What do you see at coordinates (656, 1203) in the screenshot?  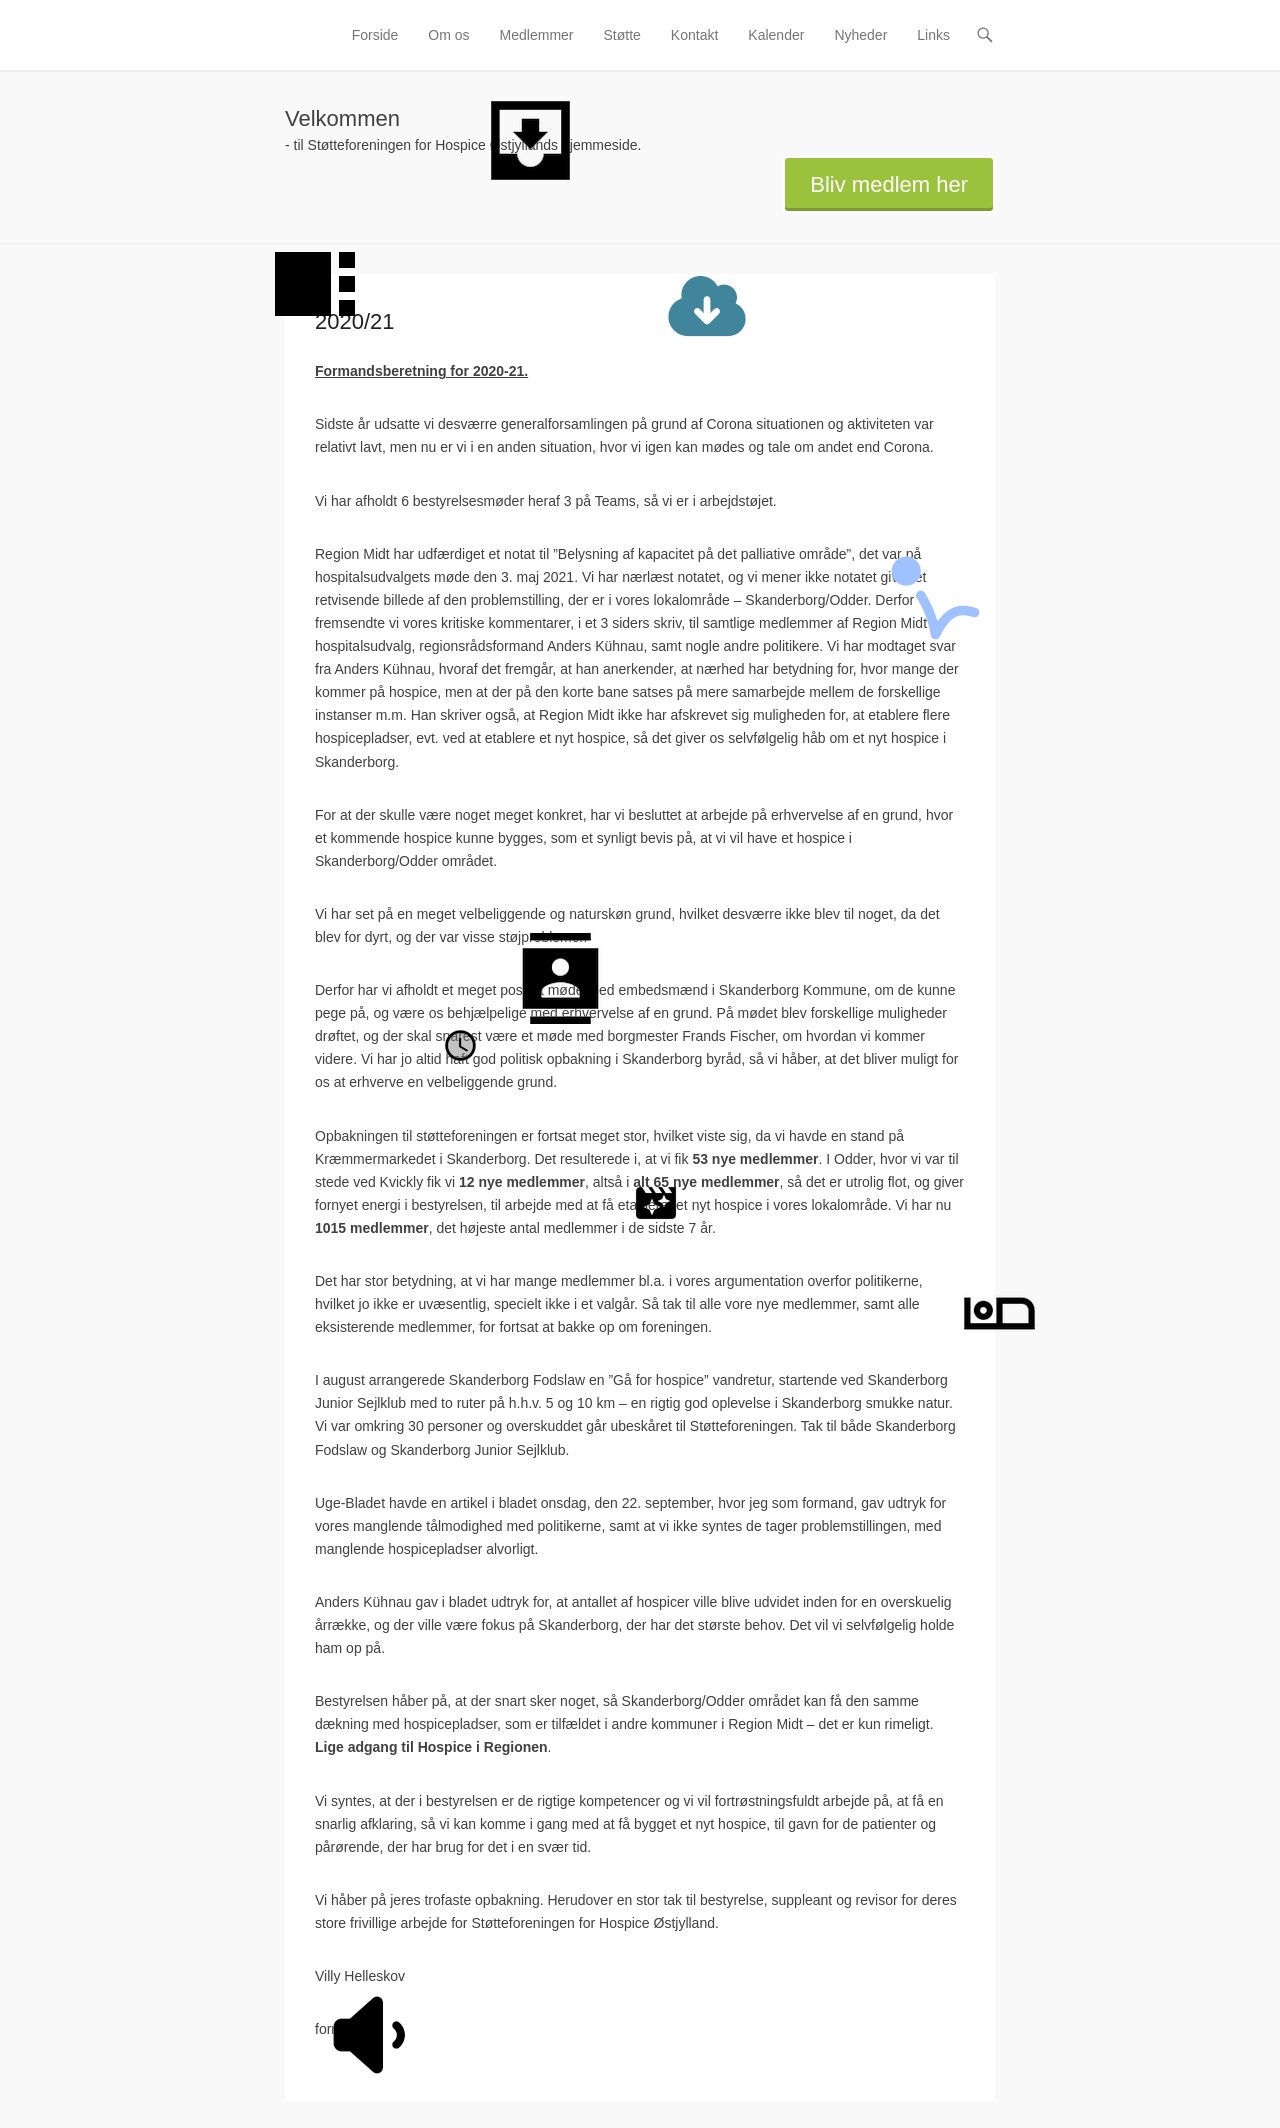 I see `apply visual effects or filters to a video` at bounding box center [656, 1203].